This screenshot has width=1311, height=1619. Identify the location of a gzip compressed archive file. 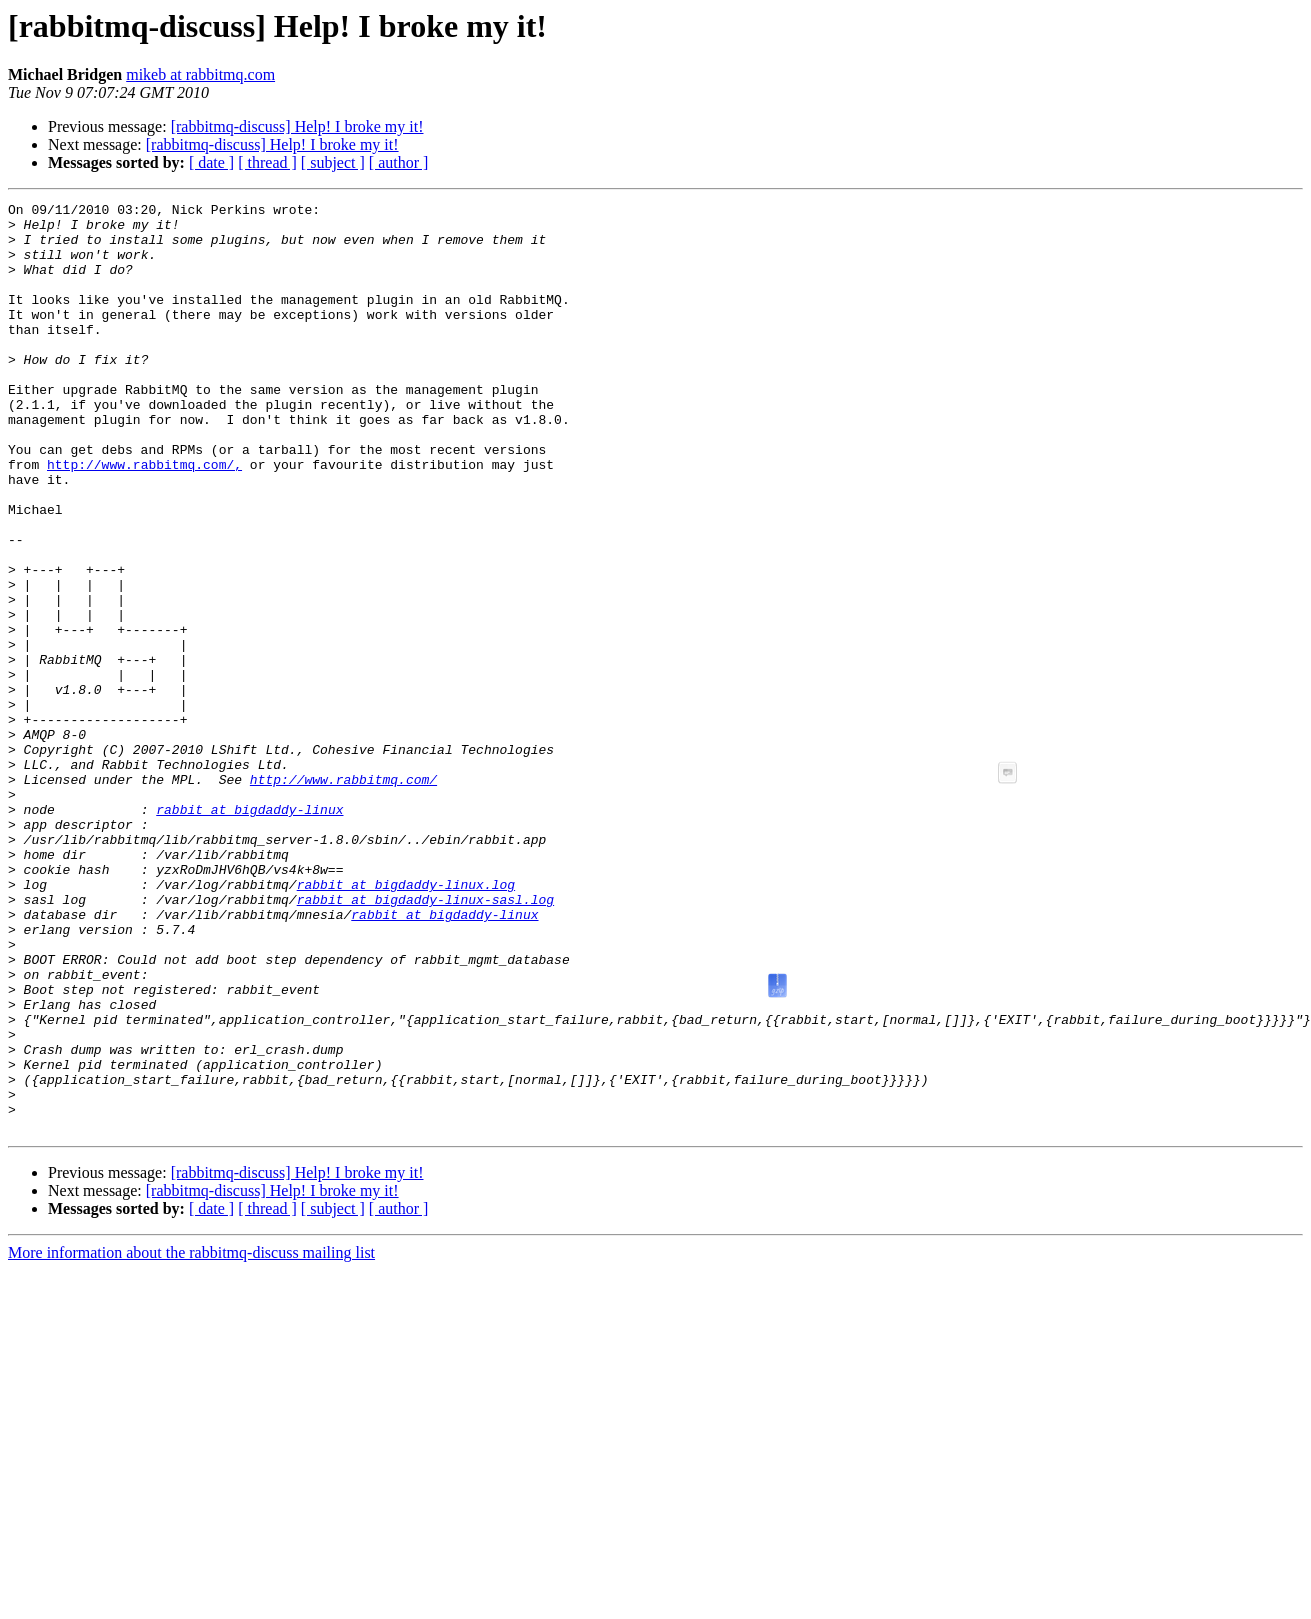
(777, 985).